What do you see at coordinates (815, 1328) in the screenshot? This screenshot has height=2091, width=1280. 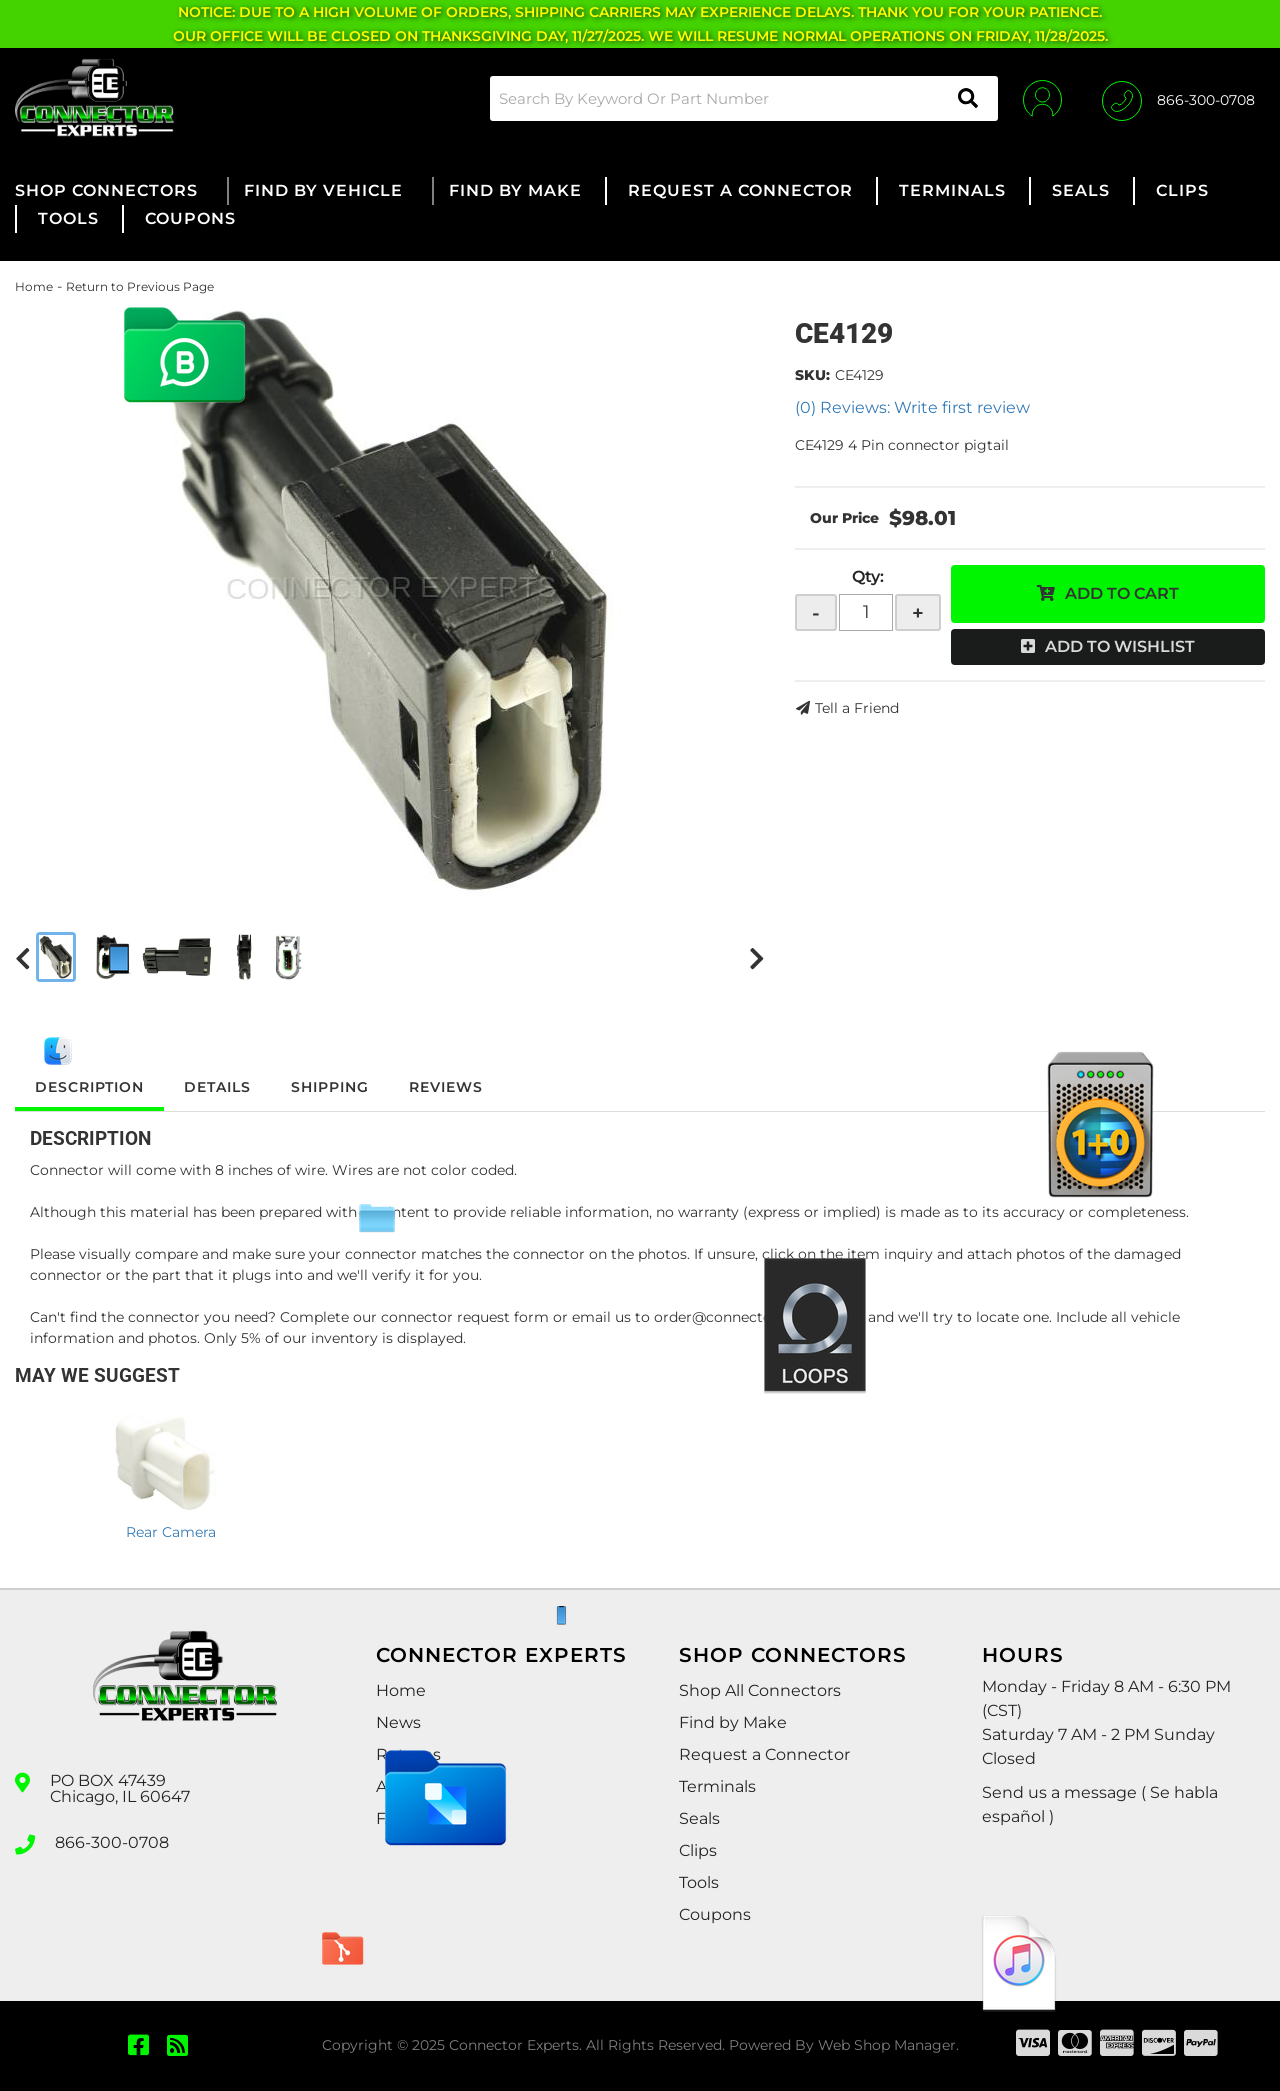 I see `manage Apple Loops storage in GarageBand` at bounding box center [815, 1328].